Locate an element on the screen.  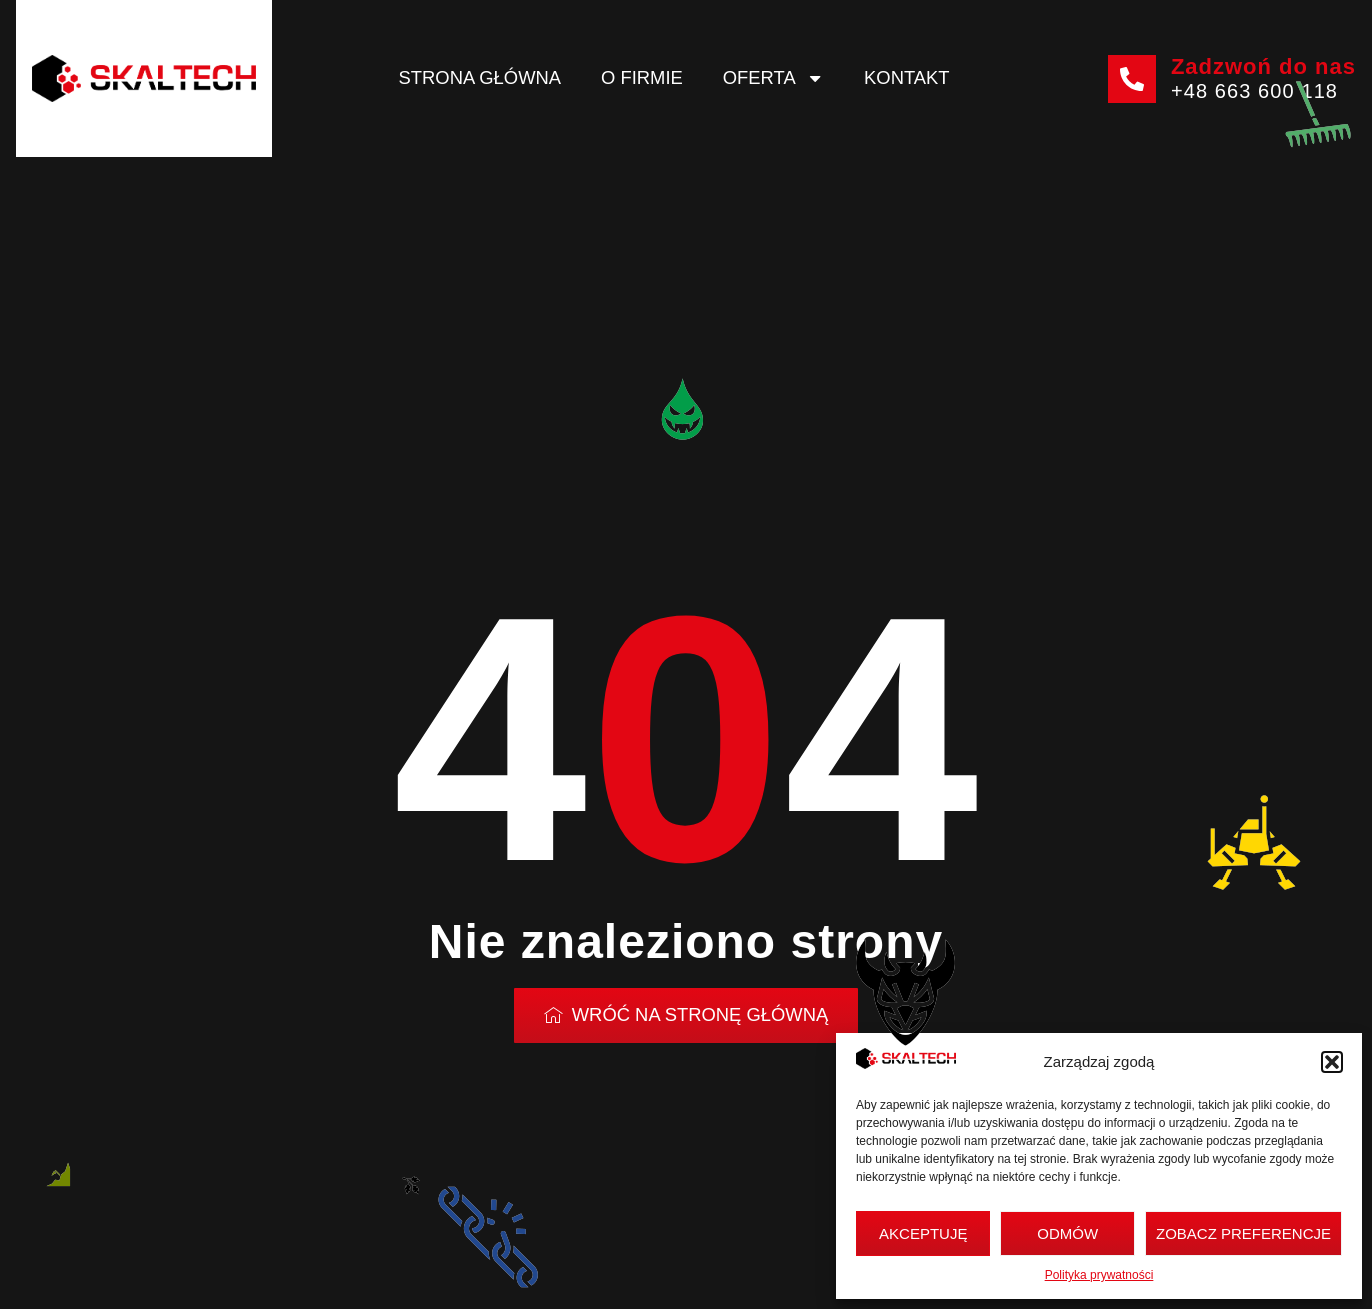
mars pathfinder rover or space exploration feature is located at coordinates (1254, 845).